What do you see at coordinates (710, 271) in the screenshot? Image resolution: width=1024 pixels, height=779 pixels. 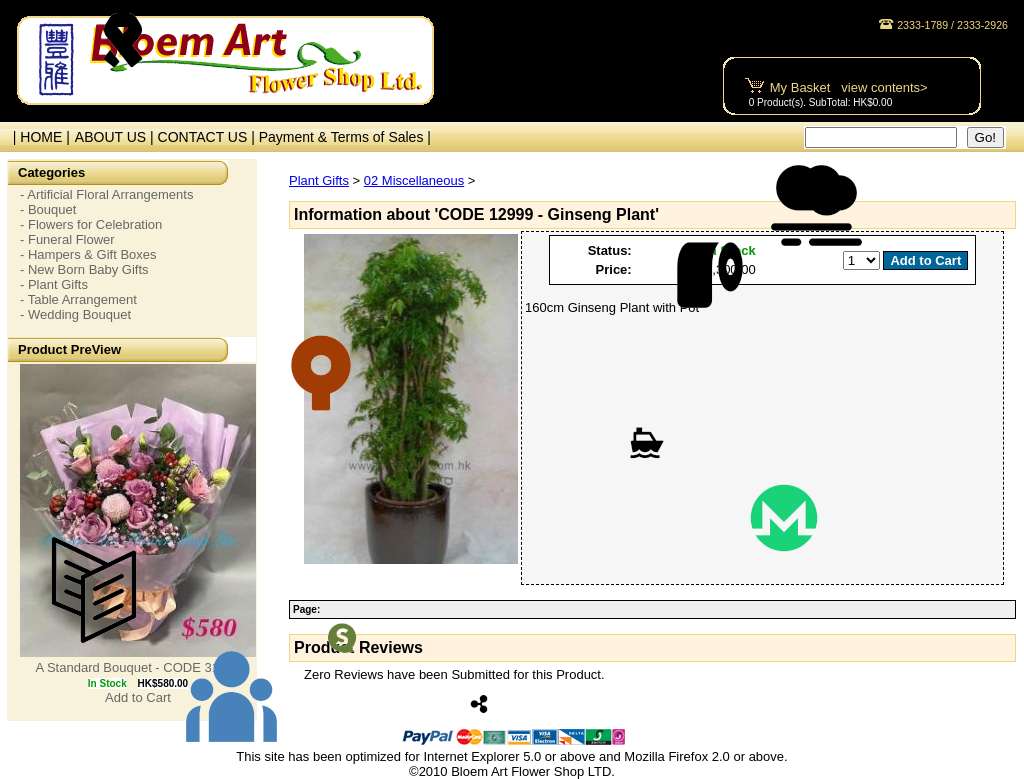 I see `indicates restroom or bathroom location` at bounding box center [710, 271].